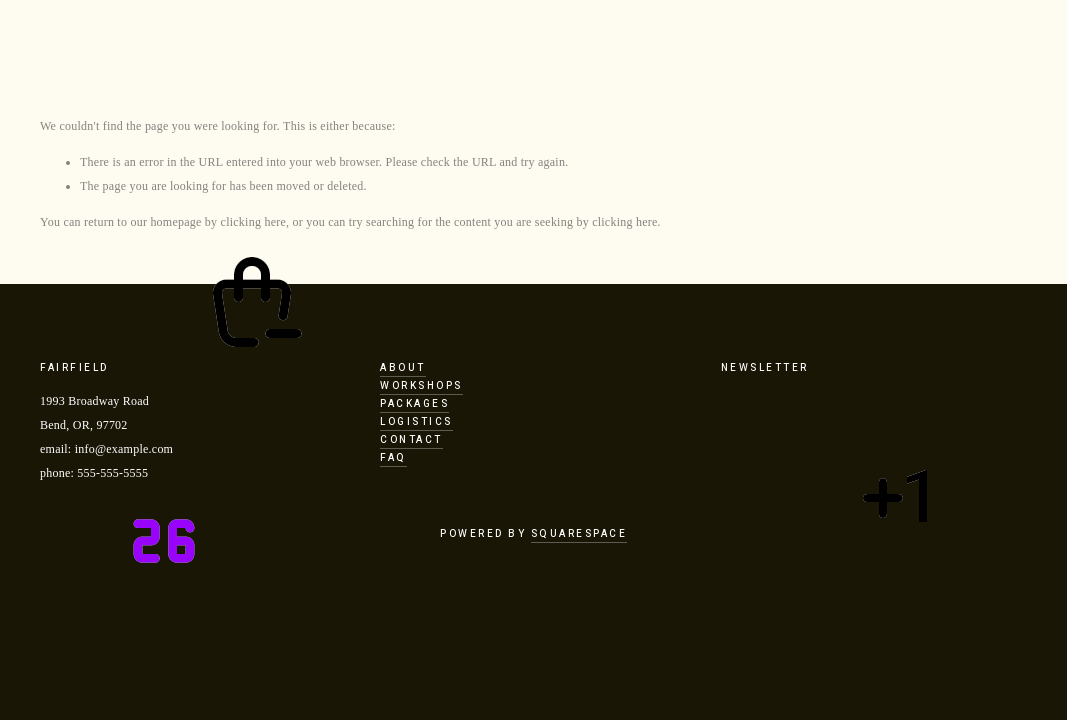 The height and width of the screenshot is (720, 1067). What do you see at coordinates (895, 498) in the screenshot?
I see `increase exposure by one stop` at bounding box center [895, 498].